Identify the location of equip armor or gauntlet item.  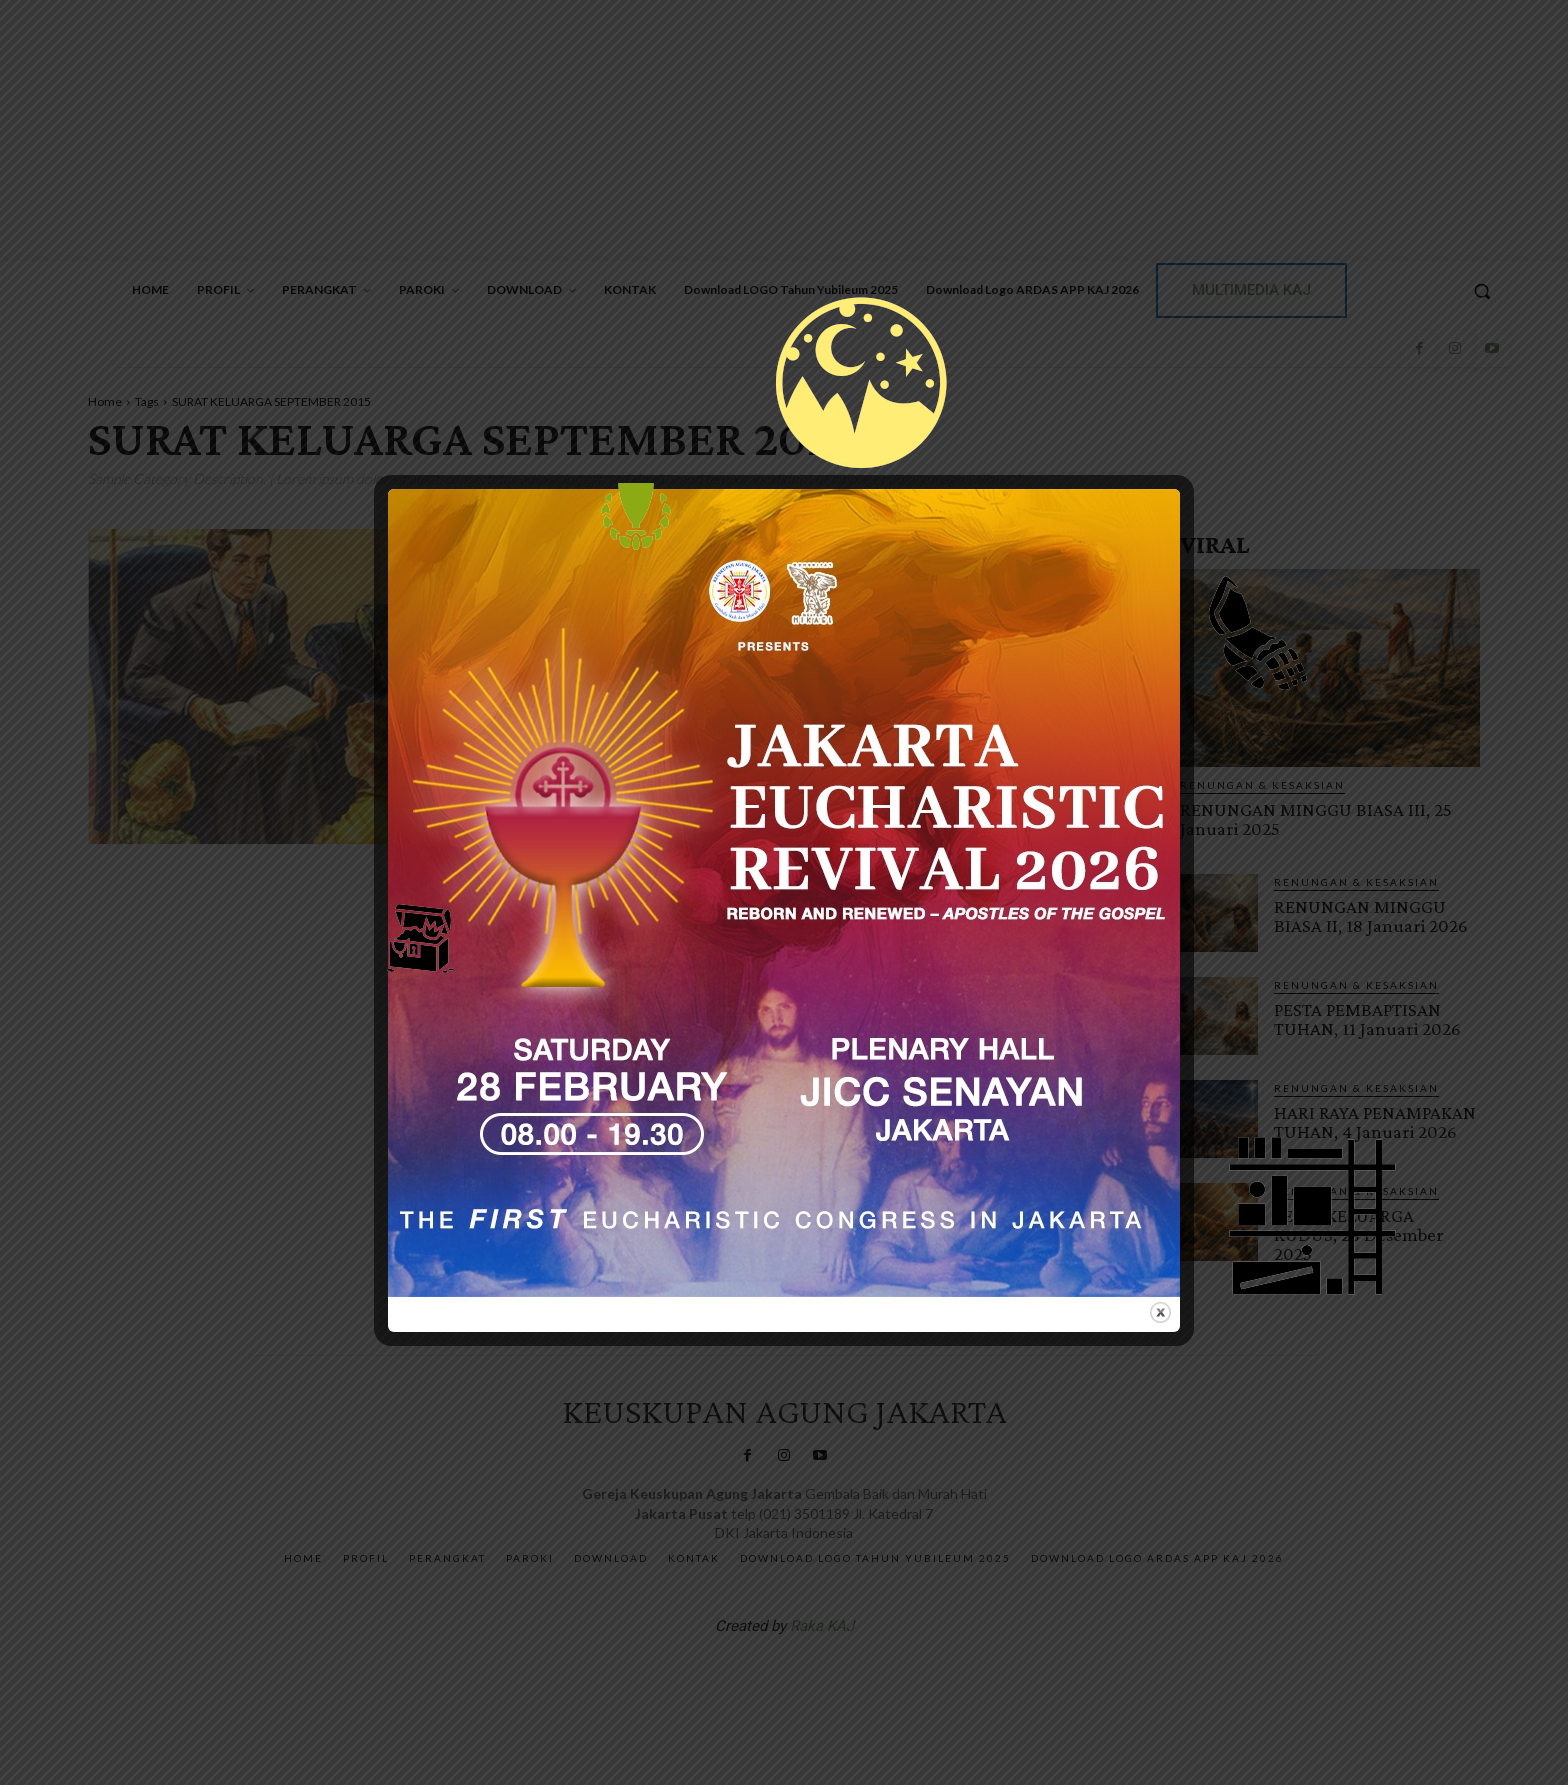
(1258, 633).